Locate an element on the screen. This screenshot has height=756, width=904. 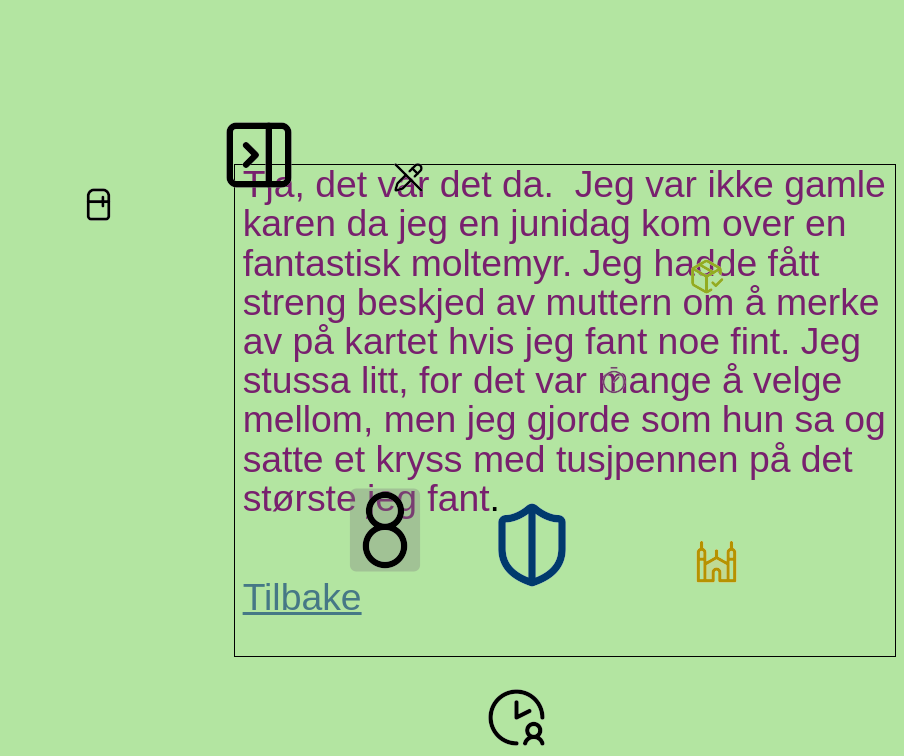
set a countdown timer is located at coordinates (614, 381).